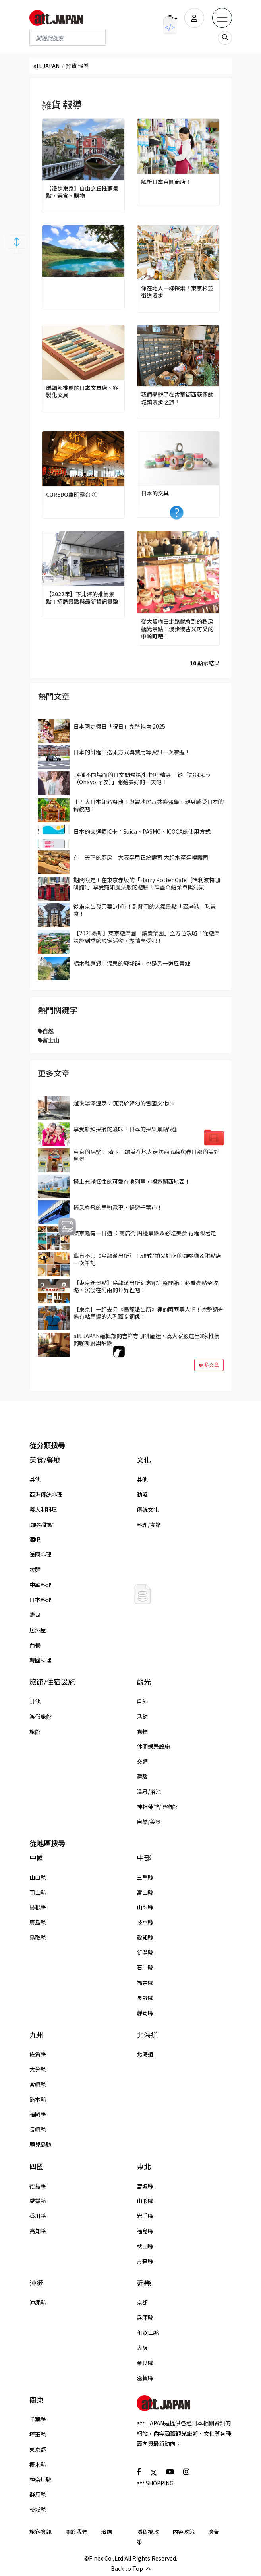 This screenshot has width=261, height=2576. Describe the element at coordinates (176, 512) in the screenshot. I see `access help documentation` at that location.